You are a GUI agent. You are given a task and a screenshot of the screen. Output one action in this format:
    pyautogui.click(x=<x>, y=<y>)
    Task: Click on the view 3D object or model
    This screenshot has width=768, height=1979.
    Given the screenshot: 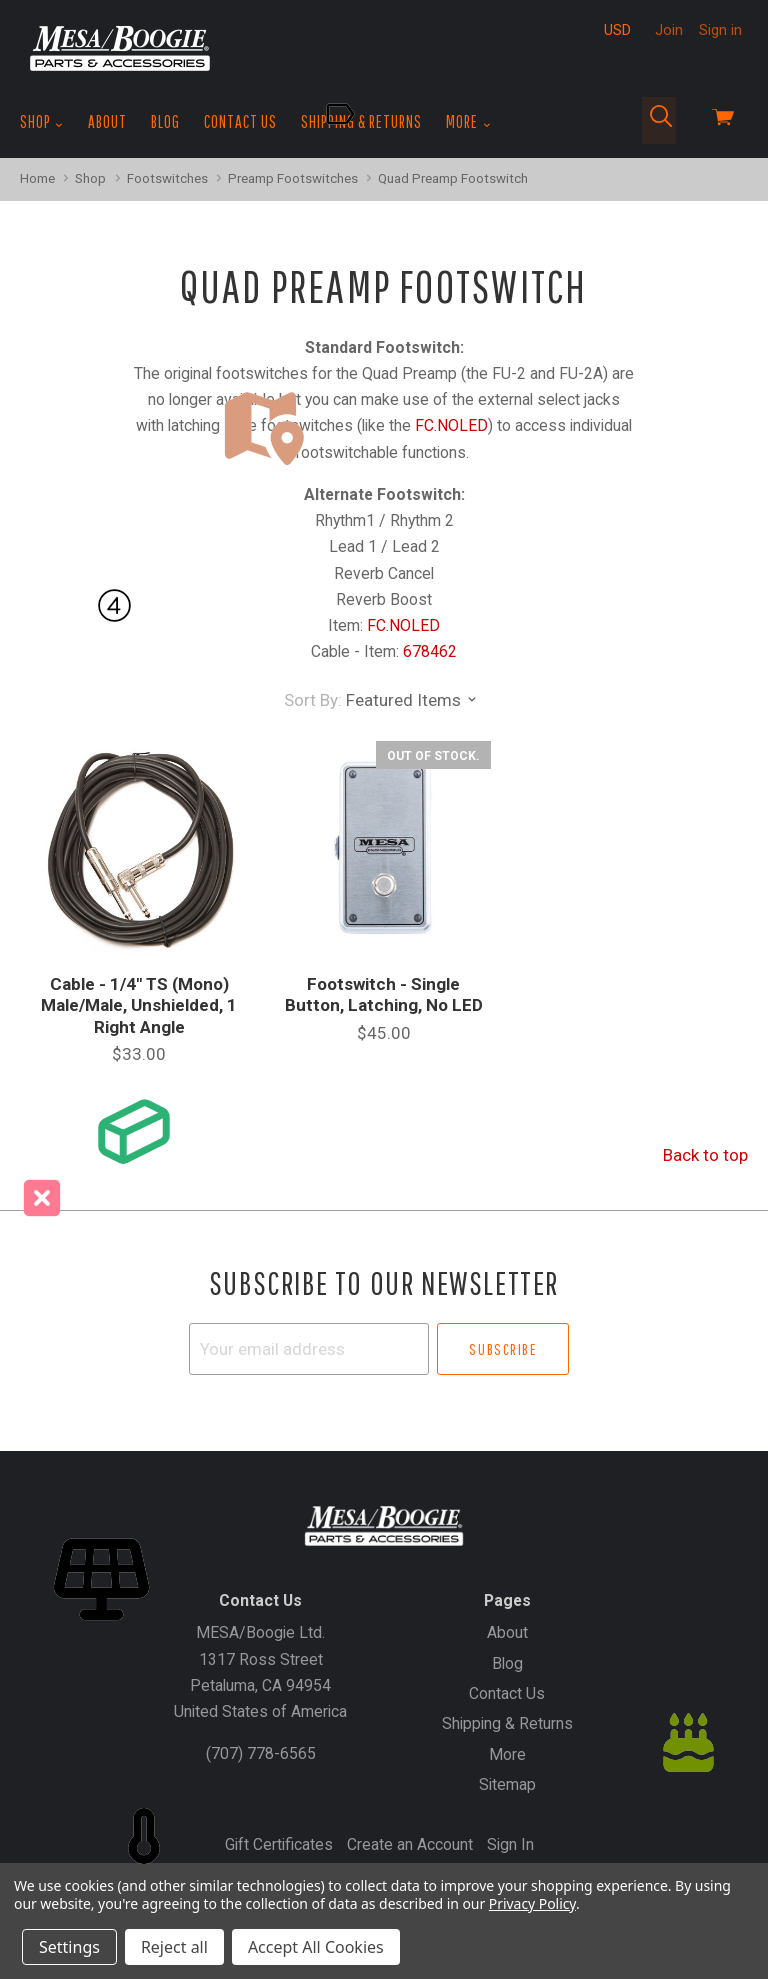 What is the action you would take?
    pyautogui.click(x=134, y=1128)
    